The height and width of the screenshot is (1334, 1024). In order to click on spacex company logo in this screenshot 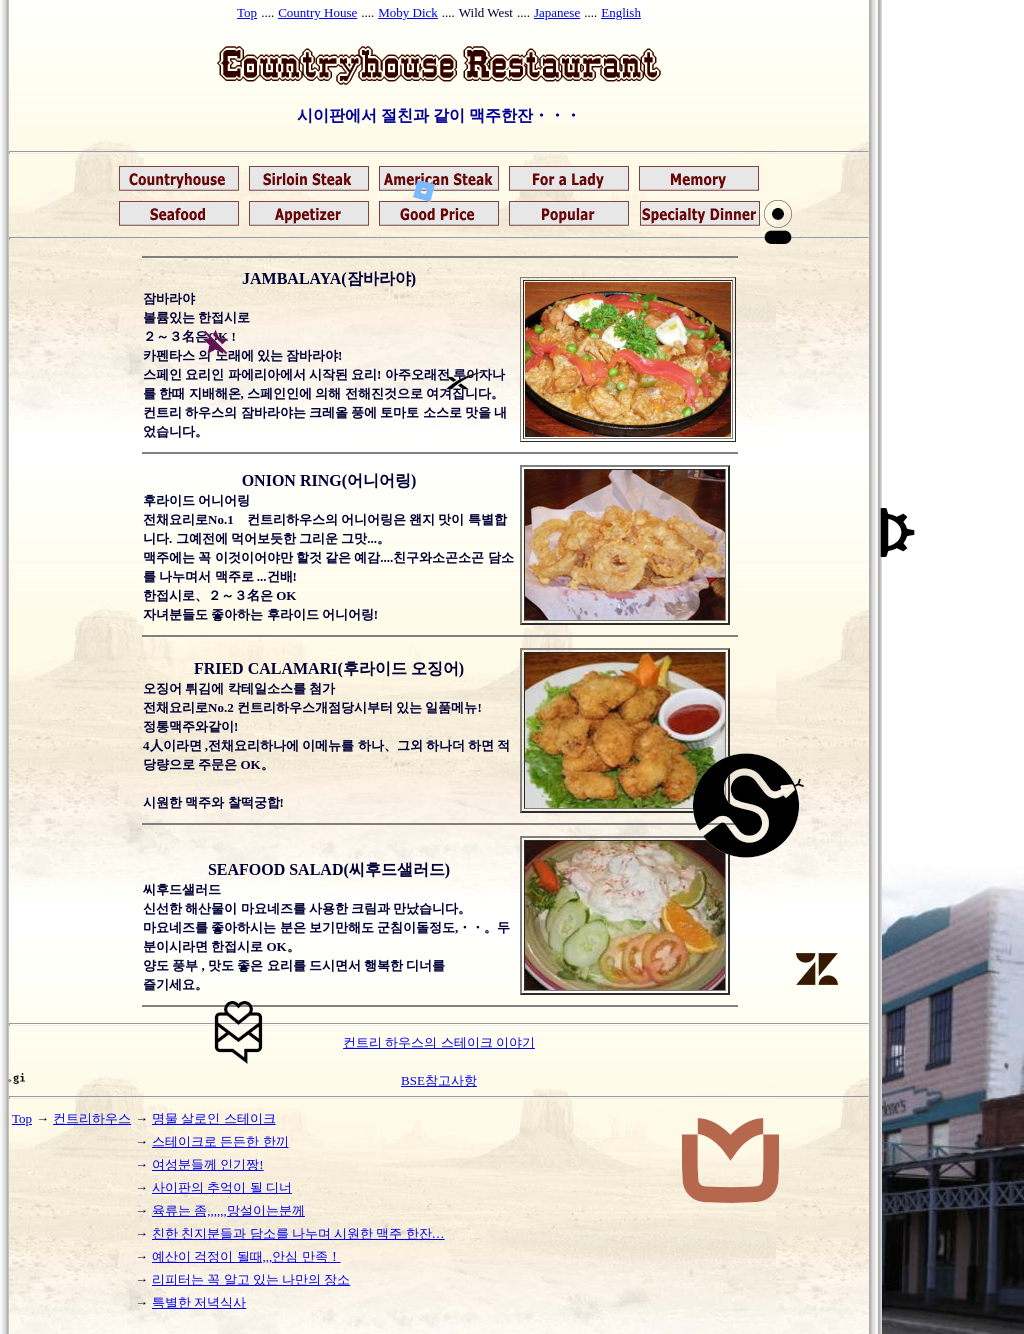, I will do `click(471, 379)`.